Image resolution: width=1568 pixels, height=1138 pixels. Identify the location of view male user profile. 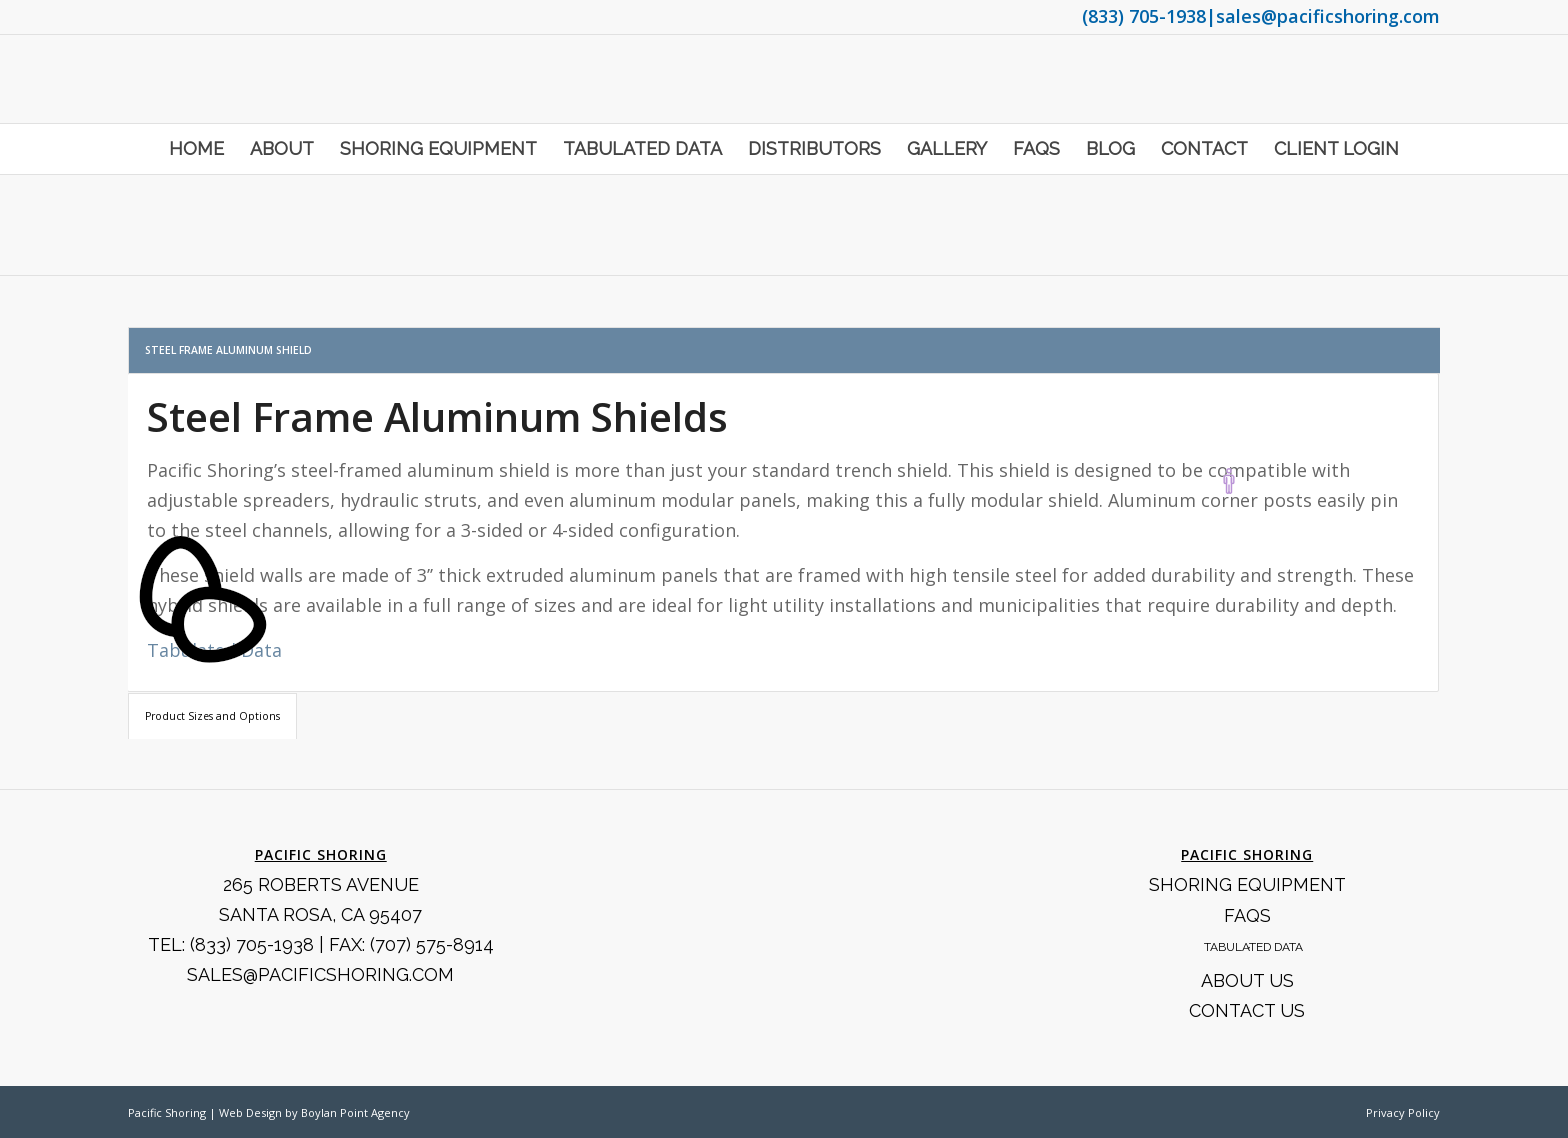
(1229, 481).